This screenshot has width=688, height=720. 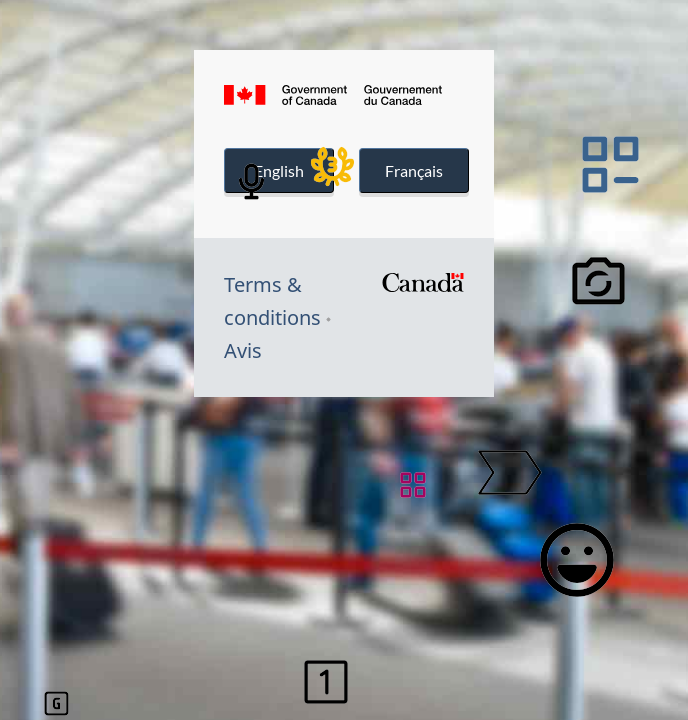 I want to click on third place ranking or award, so click(x=332, y=166).